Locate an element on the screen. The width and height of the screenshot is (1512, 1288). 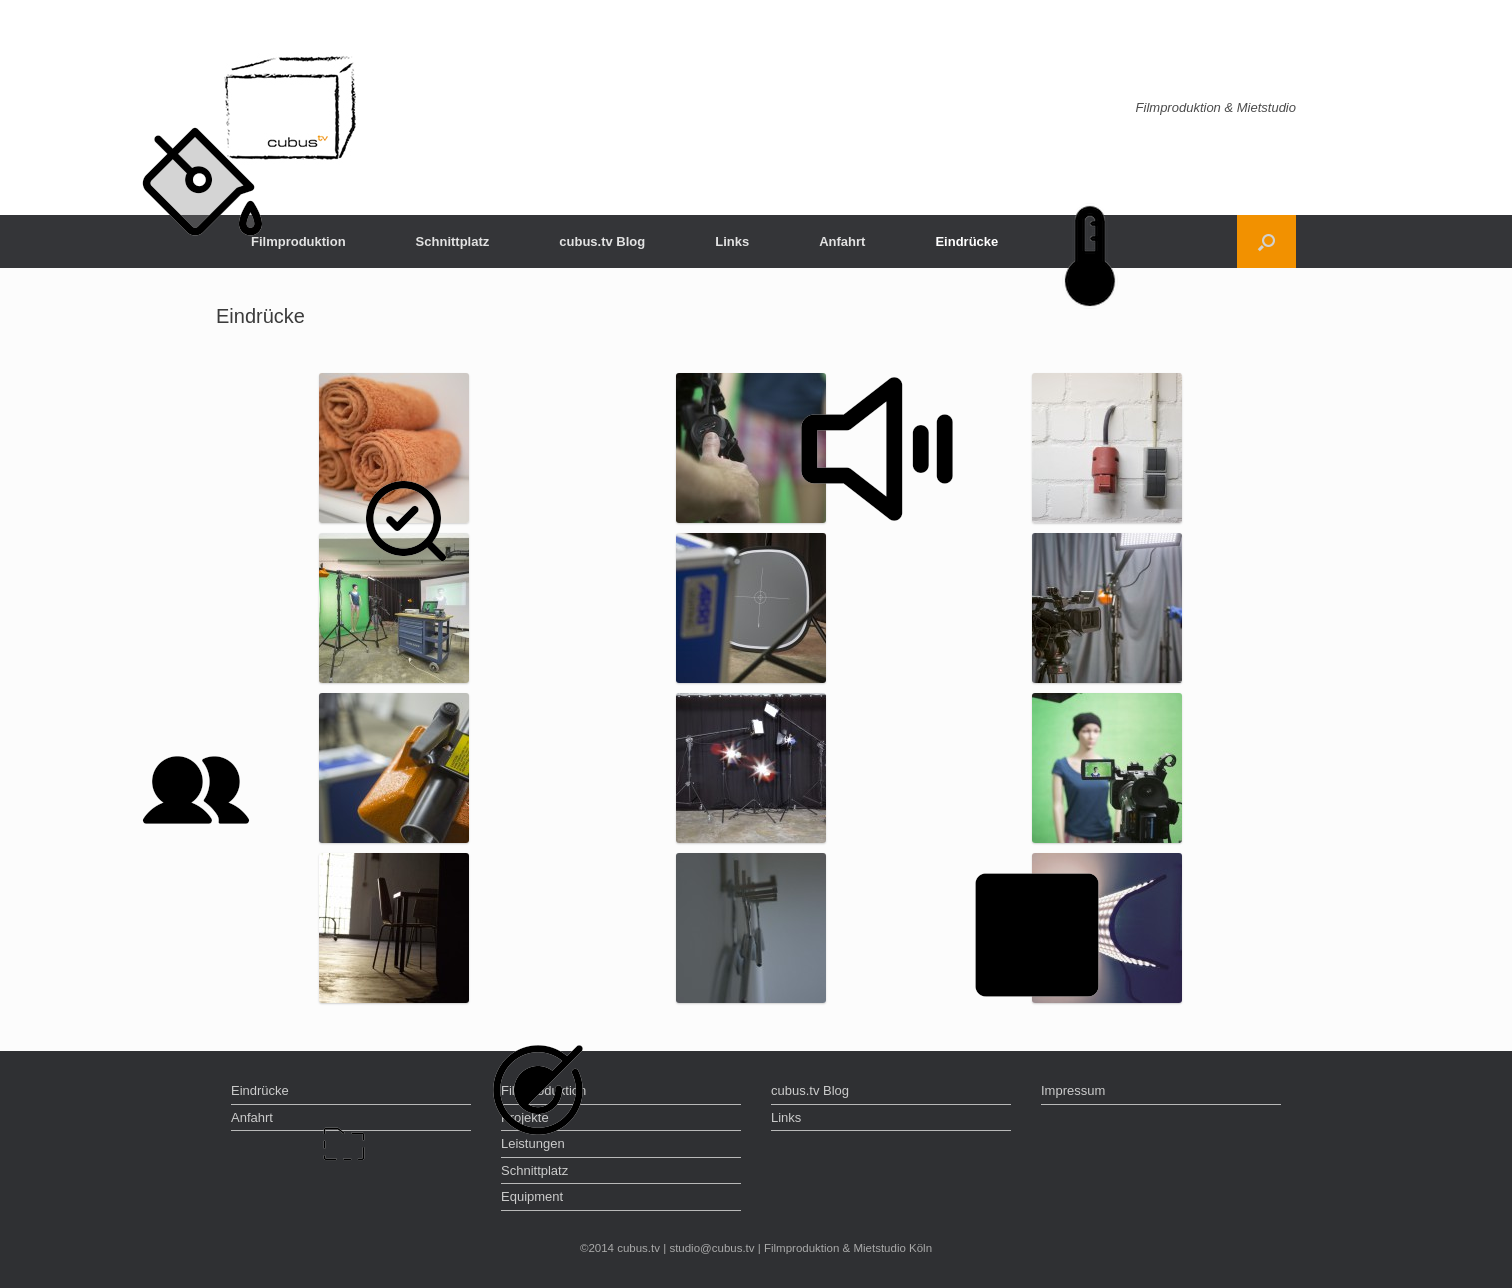
set a goal or target is located at coordinates (538, 1090).